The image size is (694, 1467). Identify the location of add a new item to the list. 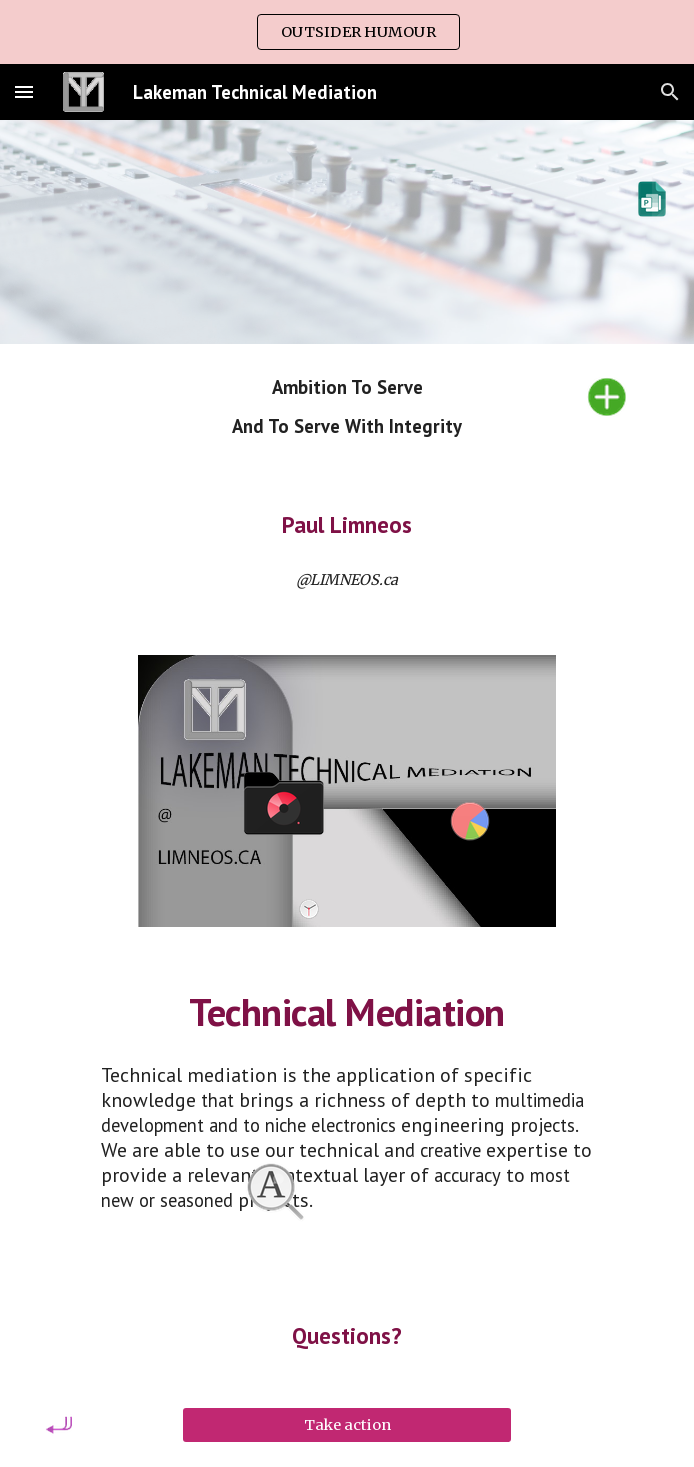
(607, 397).